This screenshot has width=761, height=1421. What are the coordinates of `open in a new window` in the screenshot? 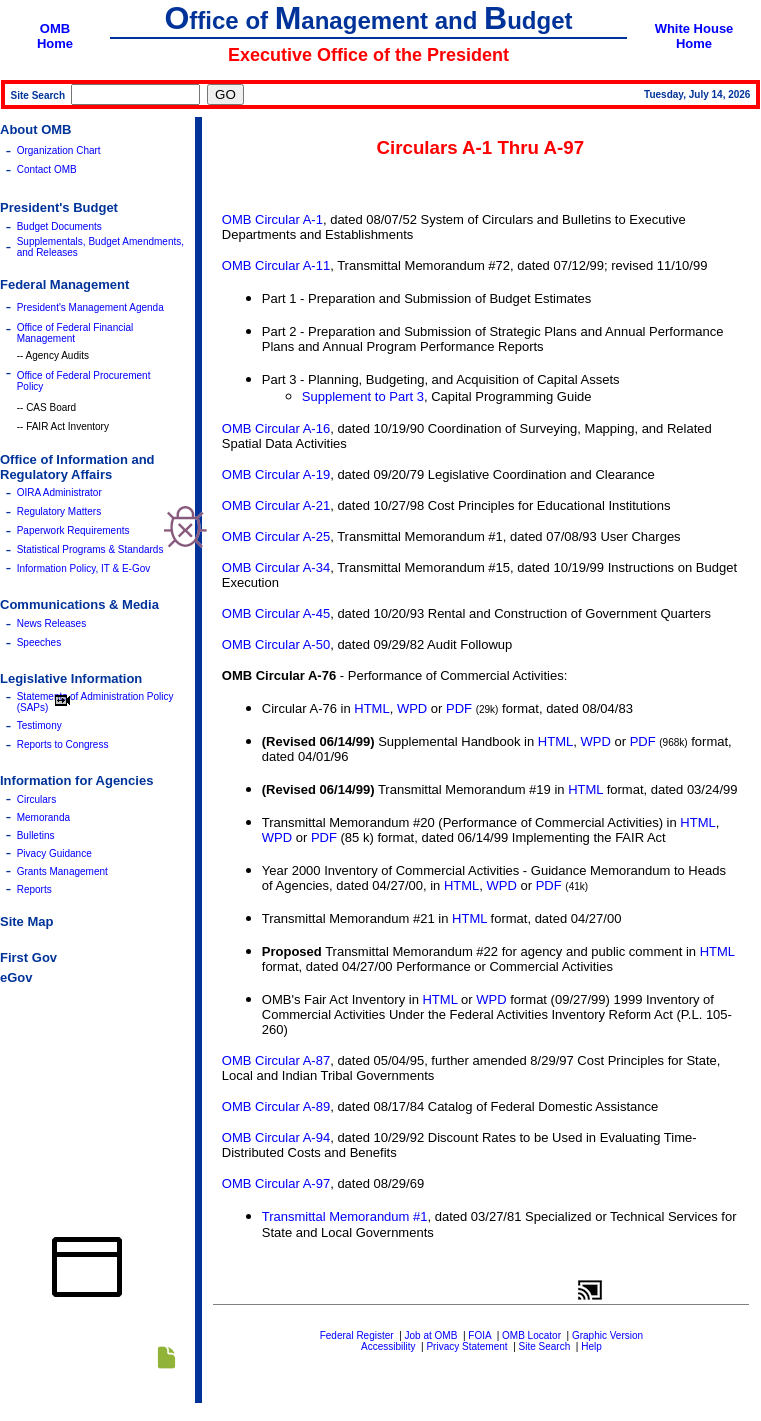 It's located at (87, 1267).